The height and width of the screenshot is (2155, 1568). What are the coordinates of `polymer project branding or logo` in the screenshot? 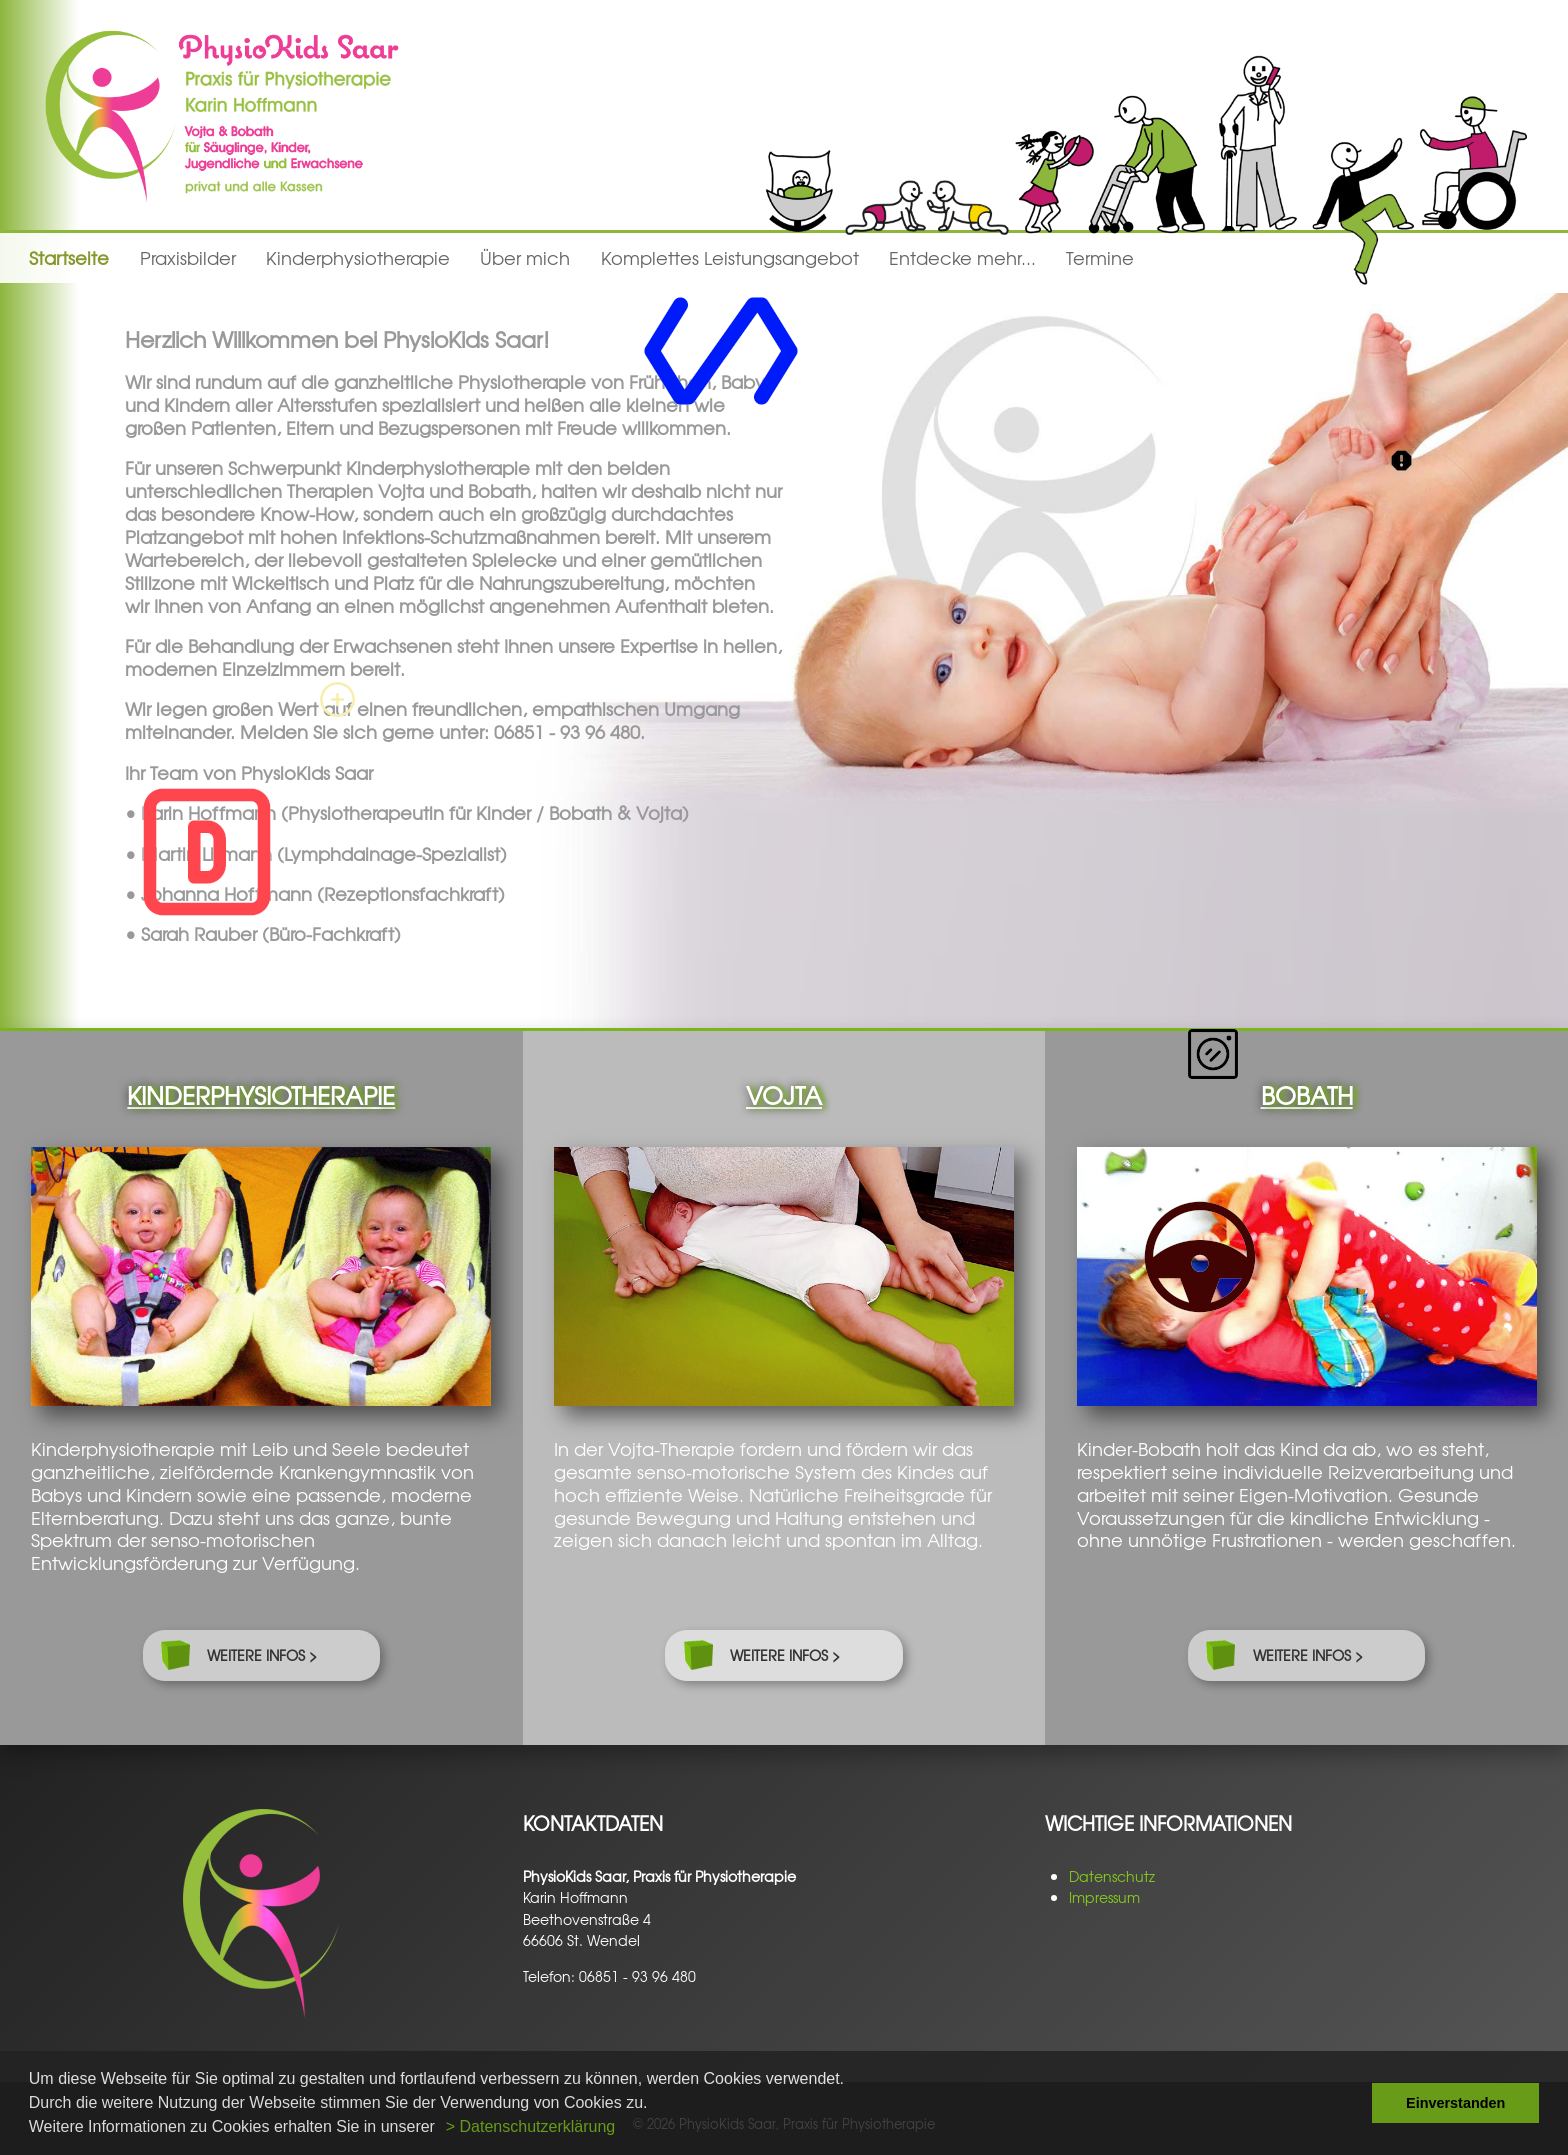 It's located at (721, 351).